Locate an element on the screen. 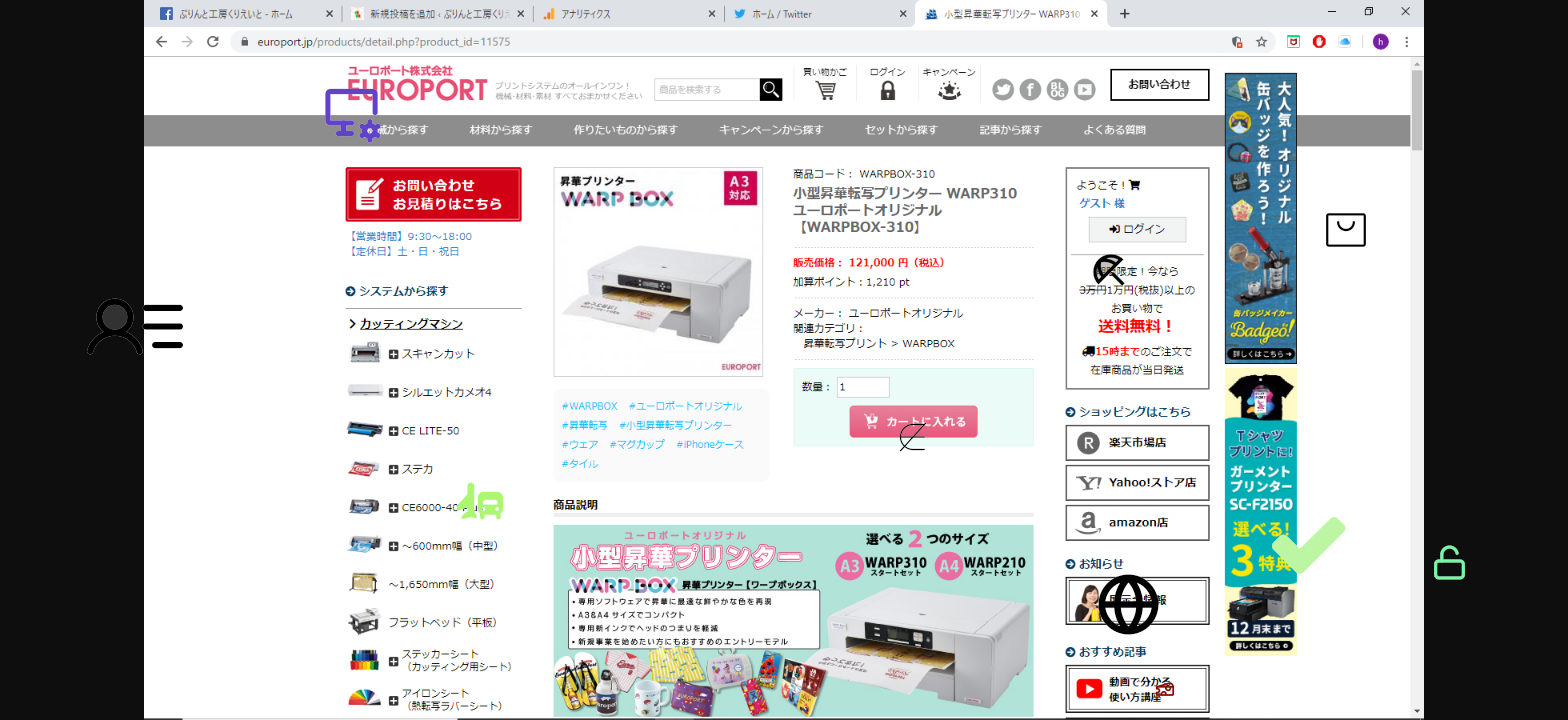  access website or browse the internet is located at coordinates (1128, 604).